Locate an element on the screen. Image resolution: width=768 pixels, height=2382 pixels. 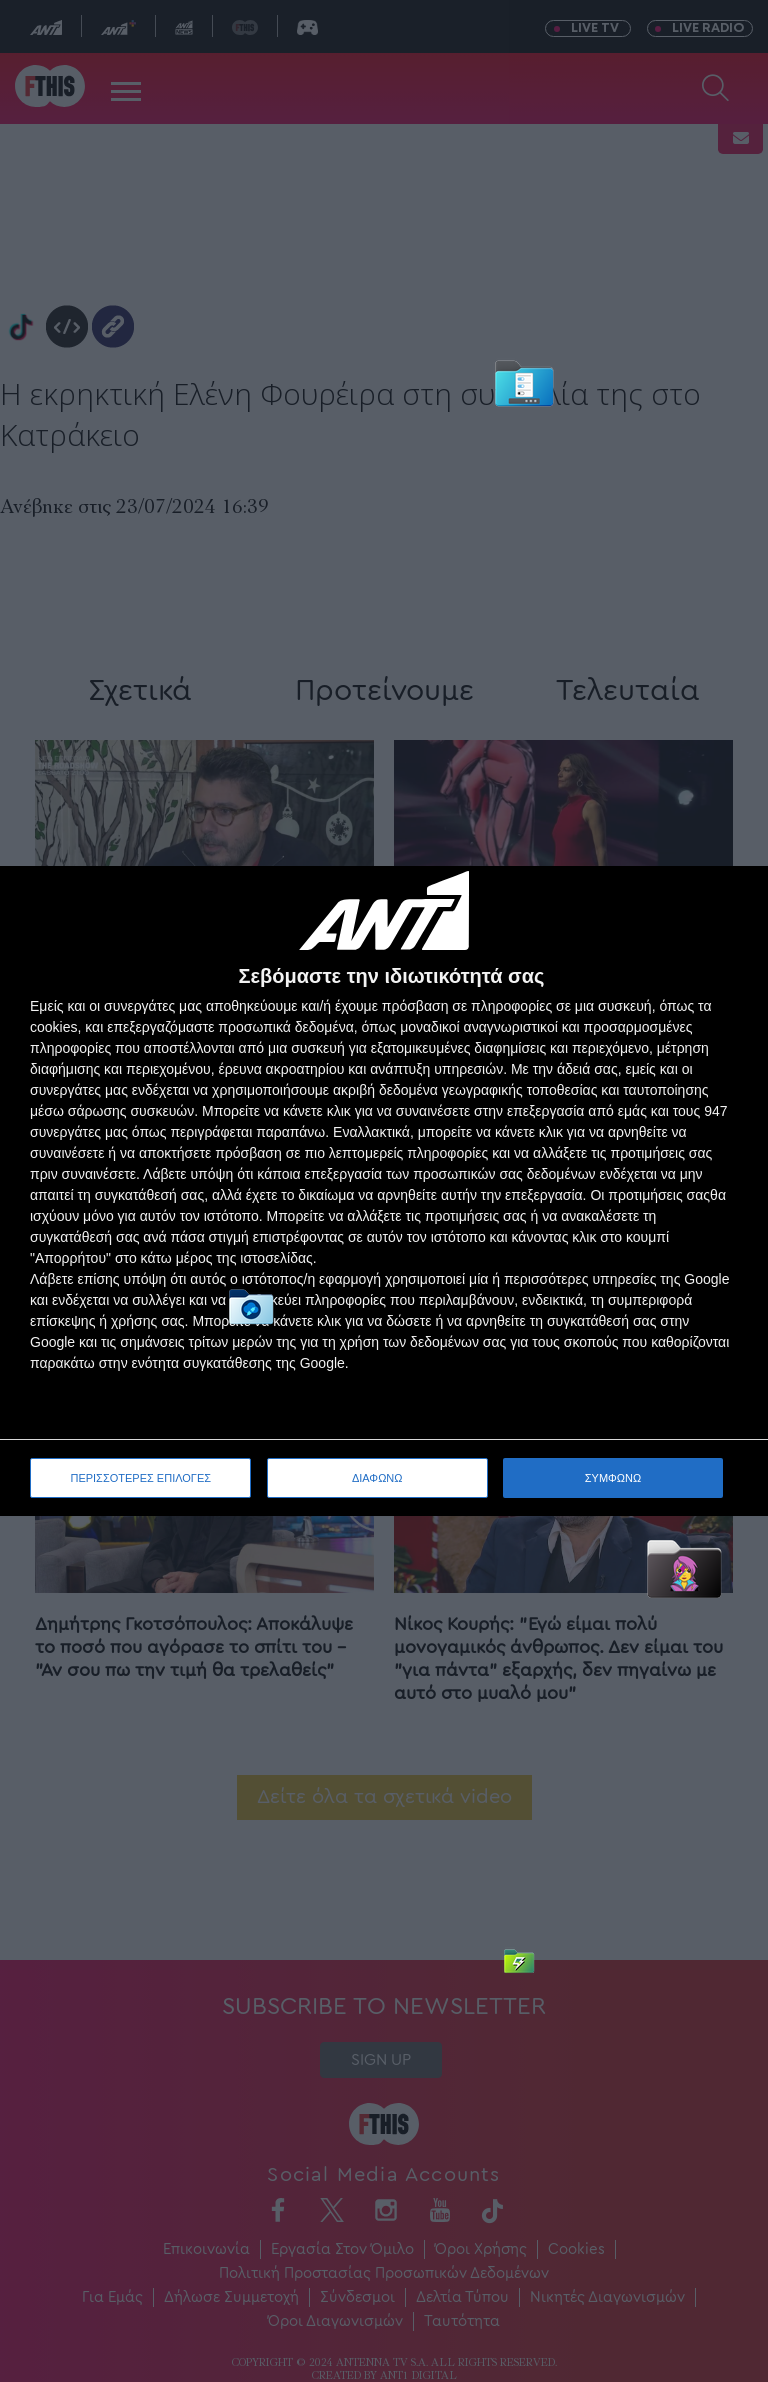
open settings or preferences folder is located at coordinates (524, 385).